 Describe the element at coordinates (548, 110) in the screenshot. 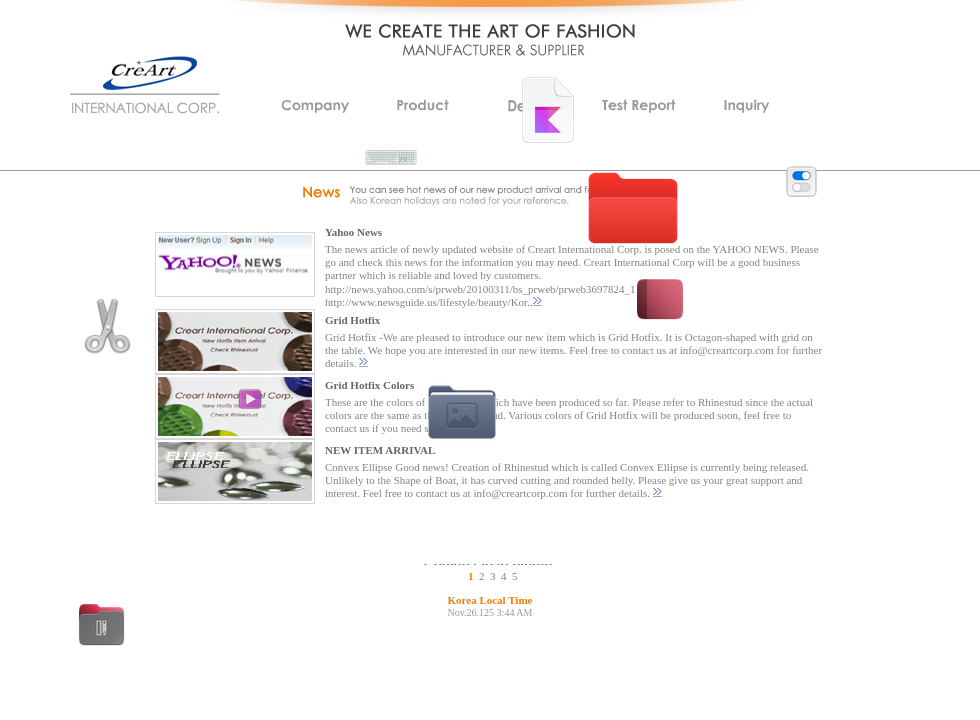

I see `a kotlin source code file` at that location.